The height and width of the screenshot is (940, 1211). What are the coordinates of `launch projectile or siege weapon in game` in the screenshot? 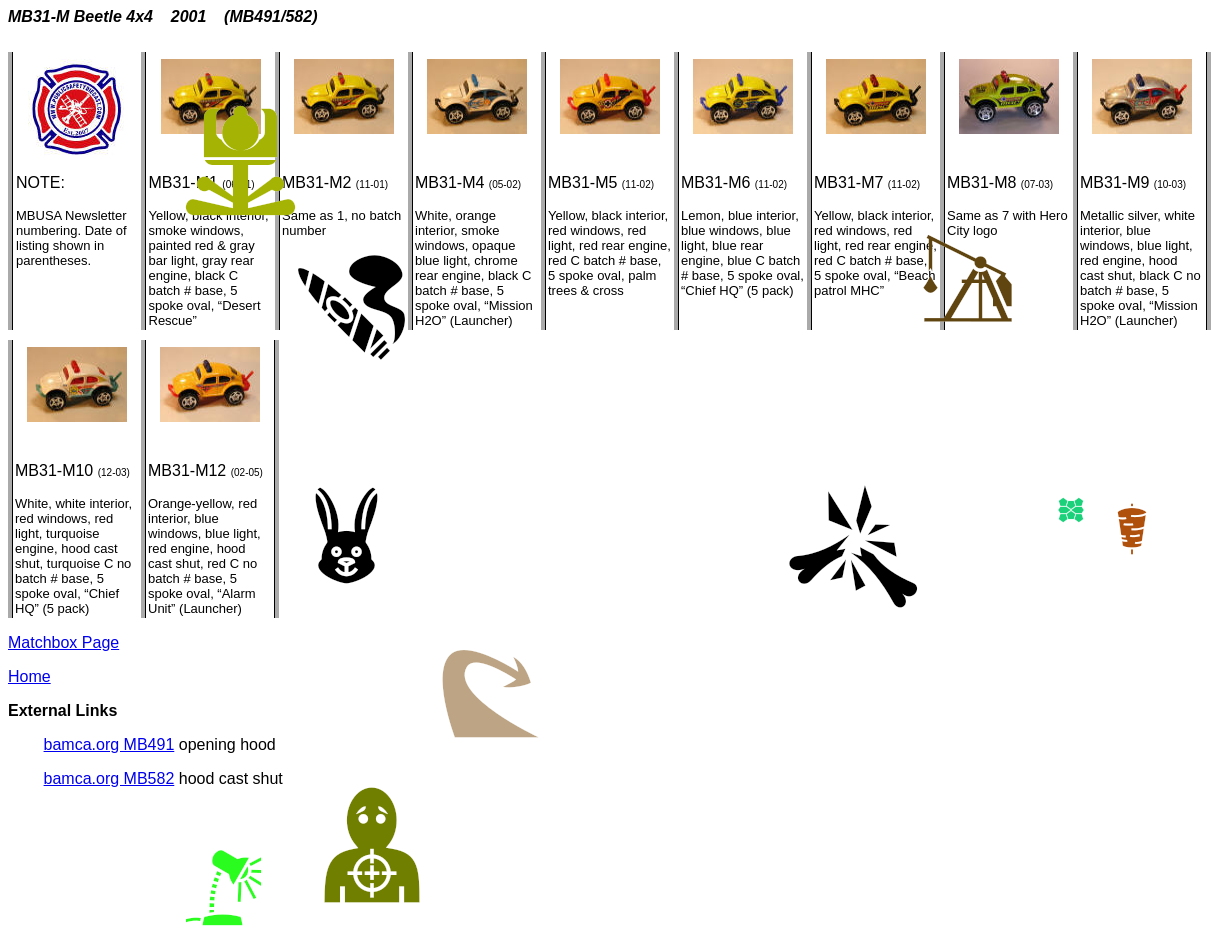 It's located at (968, 275).